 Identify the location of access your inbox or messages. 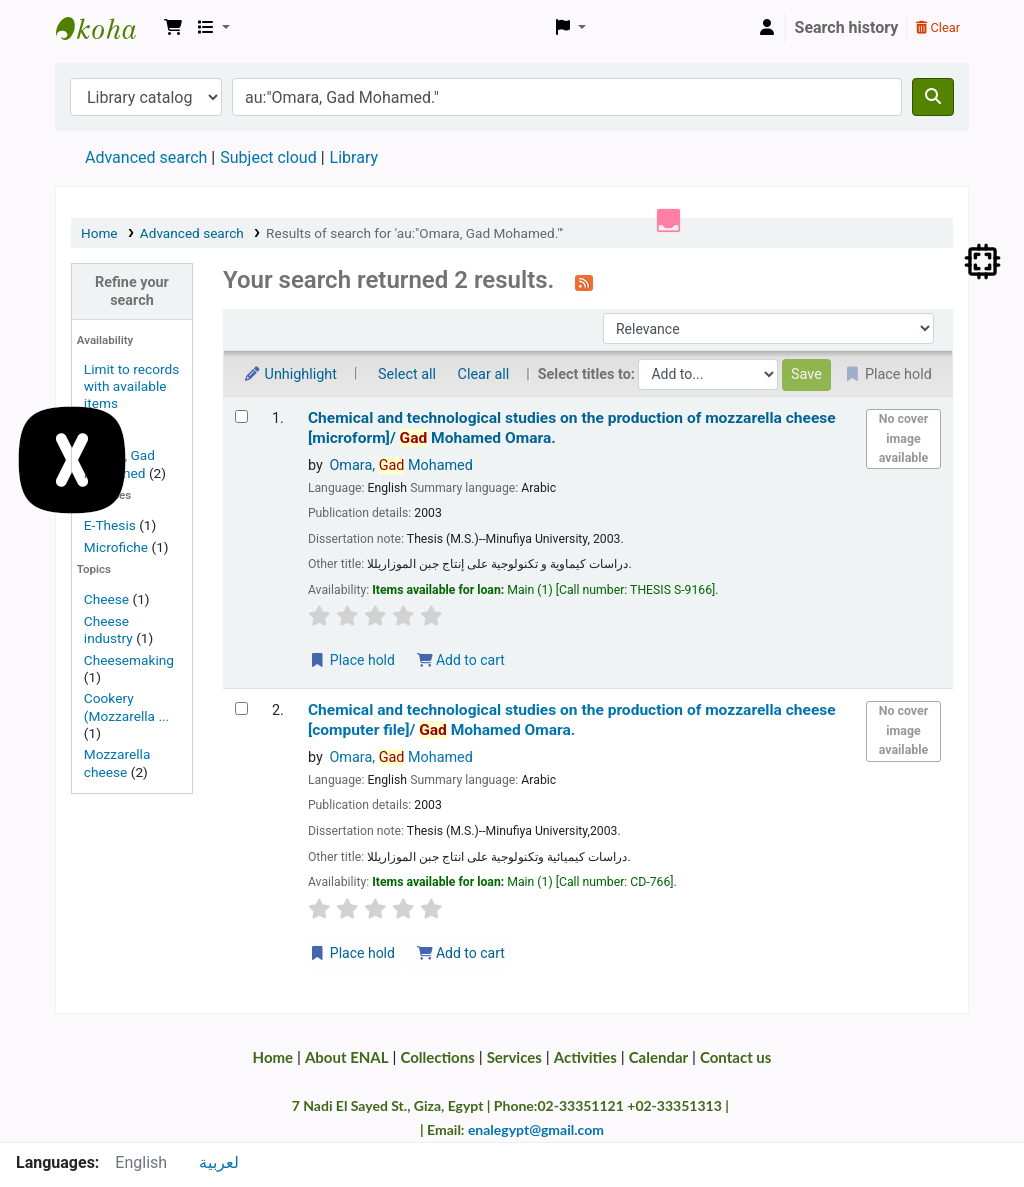
(668, 220).